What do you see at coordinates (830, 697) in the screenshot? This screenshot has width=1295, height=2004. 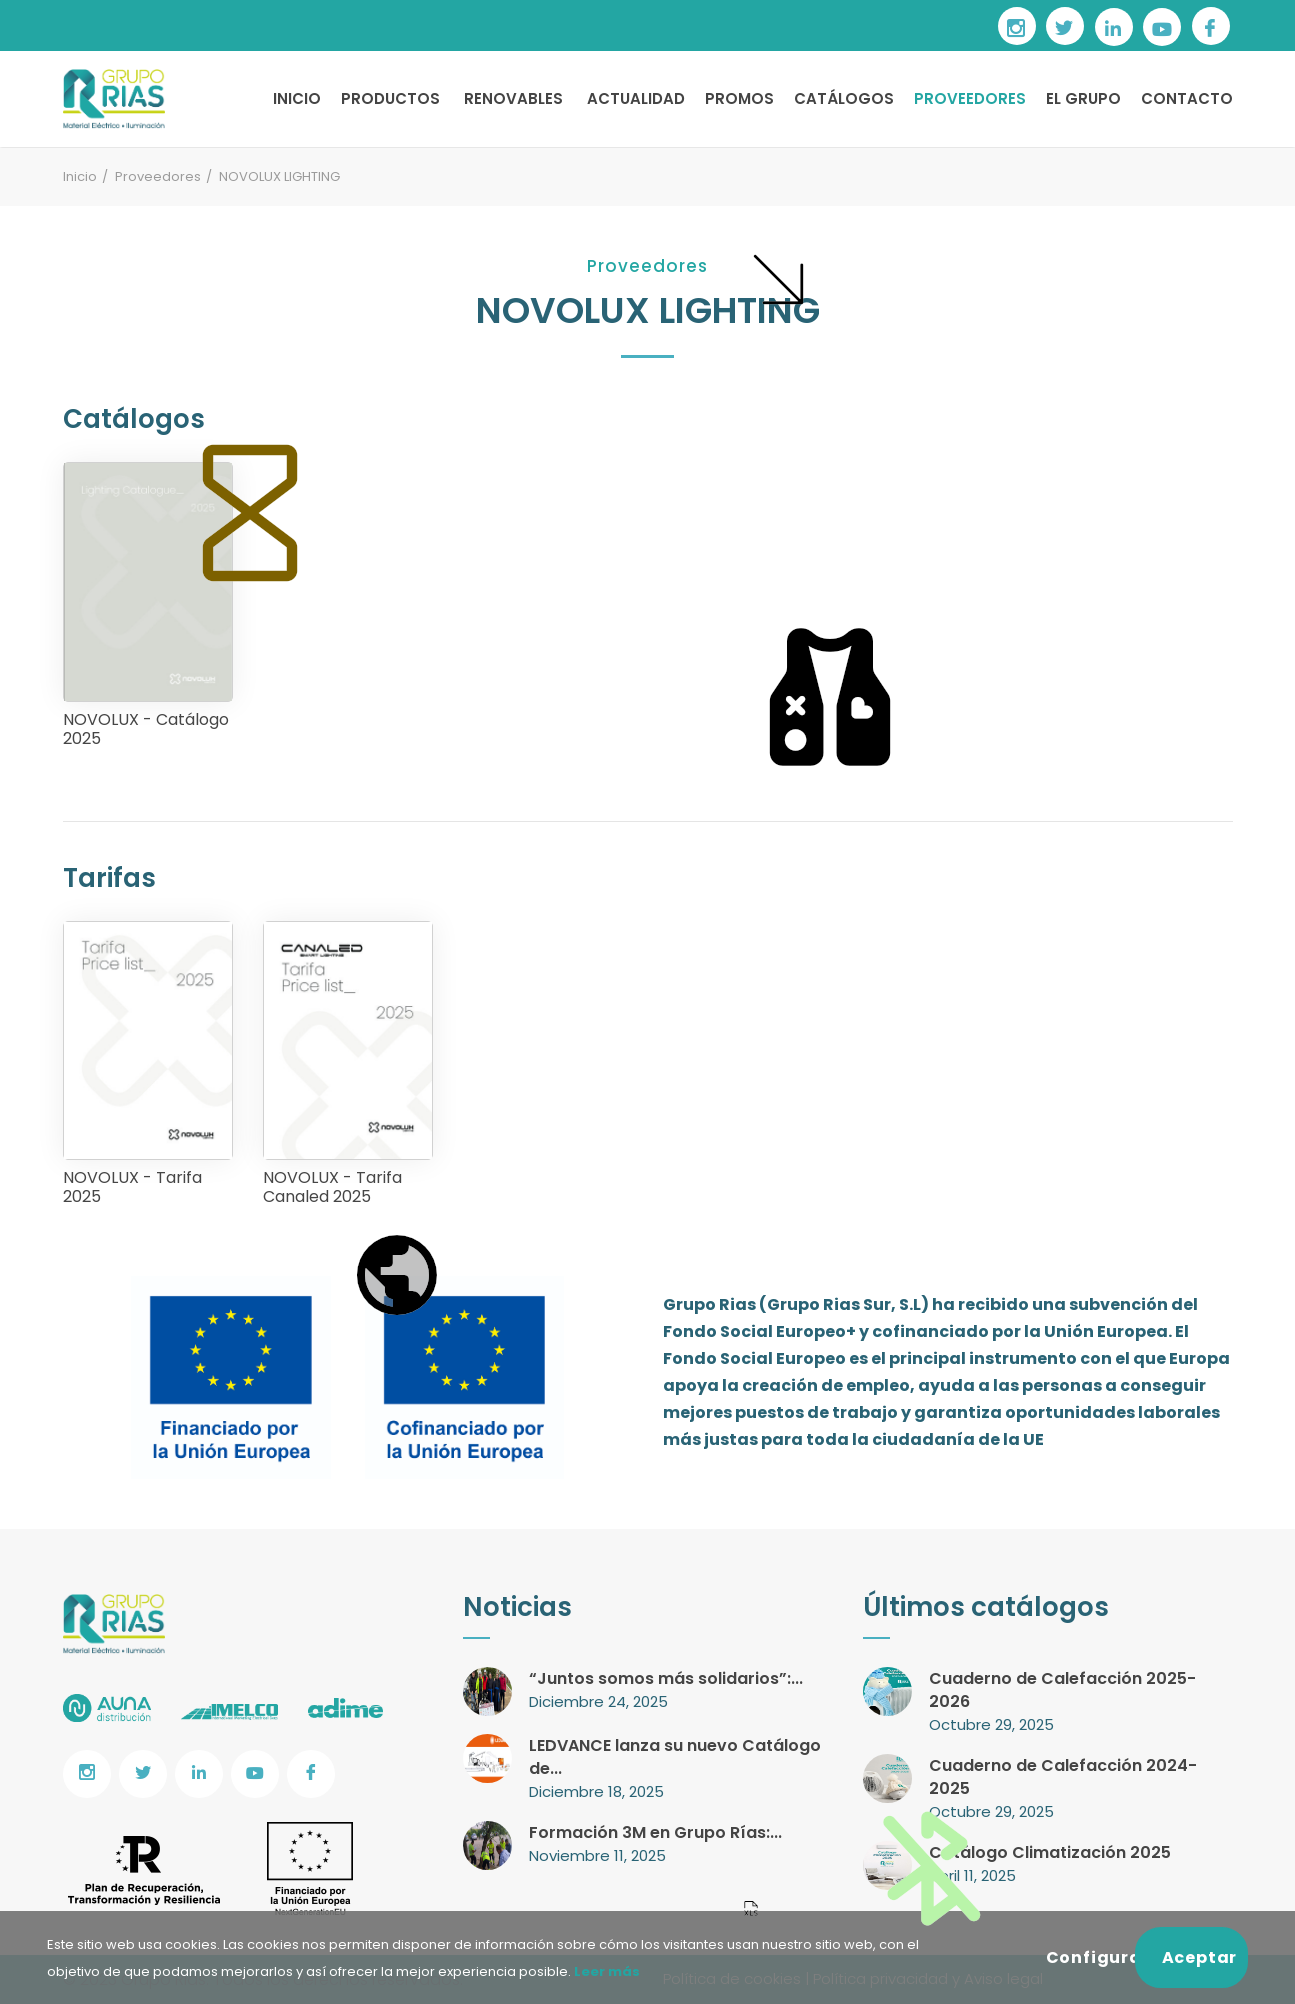 I see `safety vest or protective gear settings` at bounding box center [830, 697].